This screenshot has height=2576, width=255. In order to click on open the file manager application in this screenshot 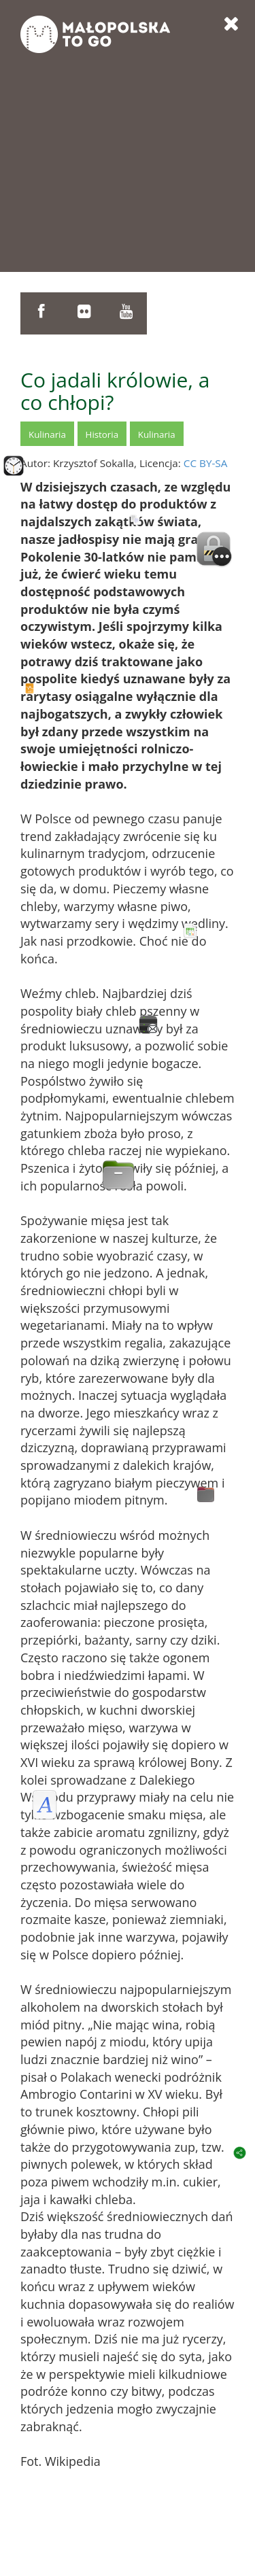, I will do `click(118, 1175)`.